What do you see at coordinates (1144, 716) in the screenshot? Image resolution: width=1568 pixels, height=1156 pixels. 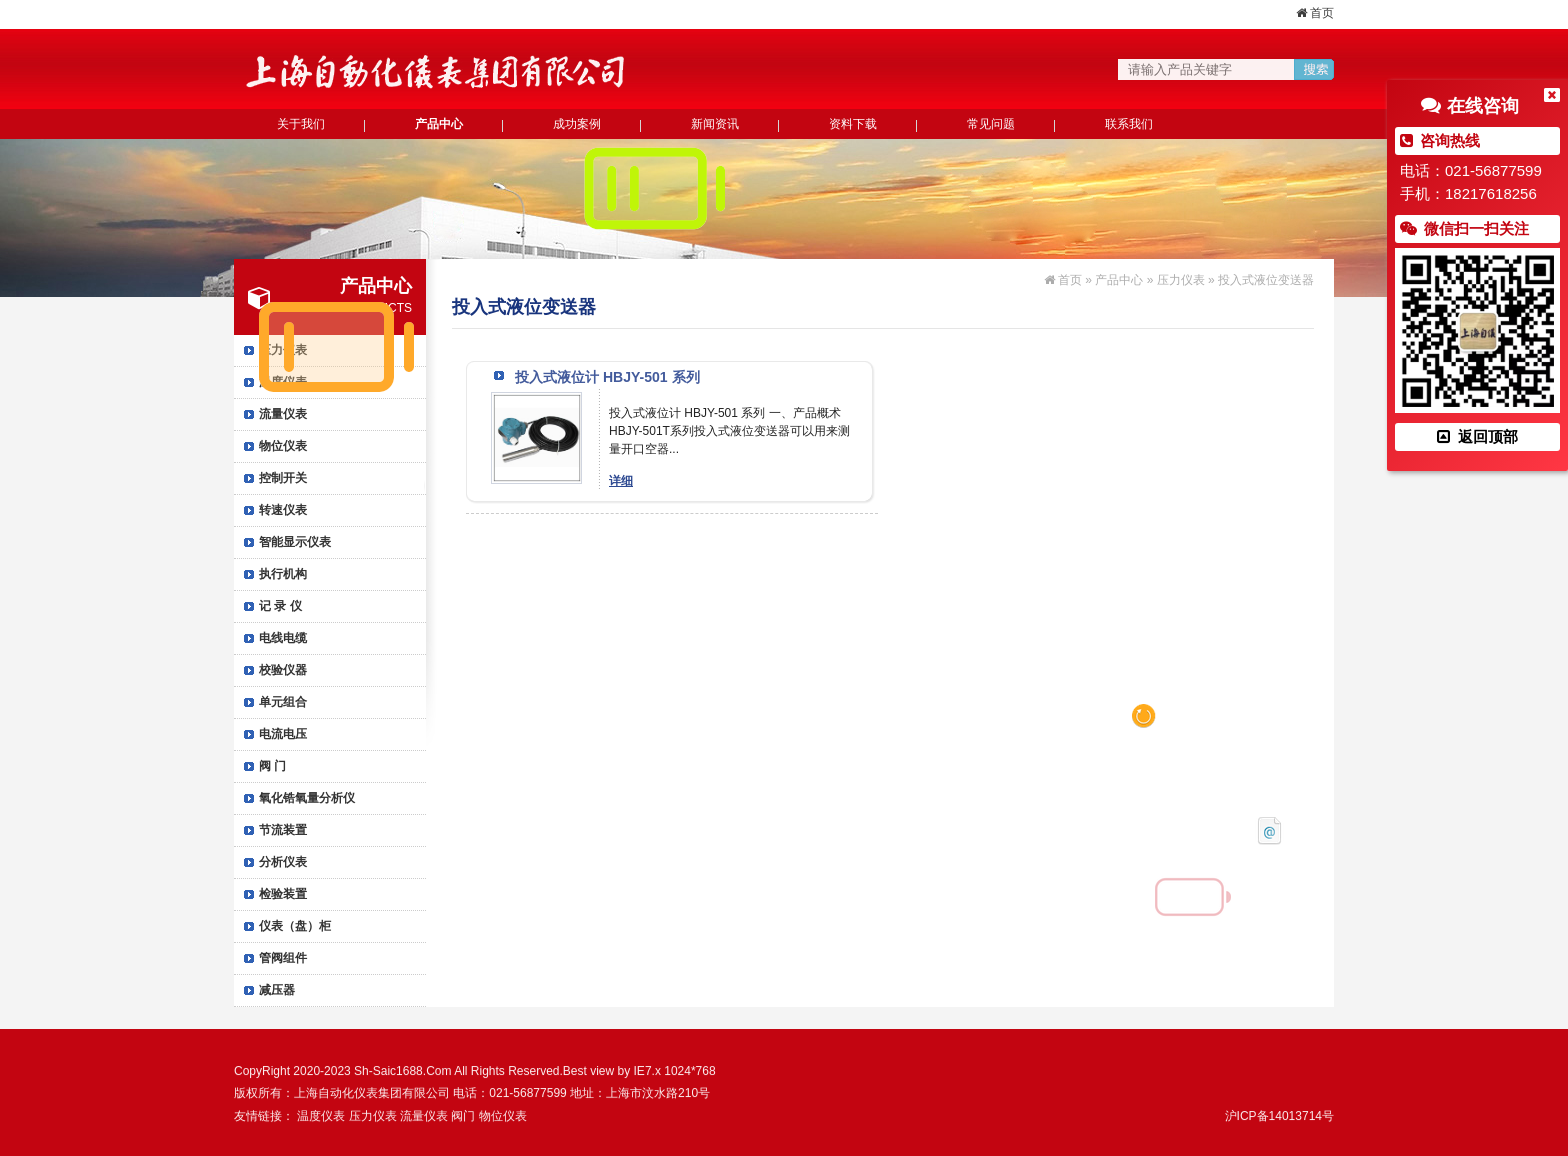 I see `restart the system` at bounding box center [1144, 716].